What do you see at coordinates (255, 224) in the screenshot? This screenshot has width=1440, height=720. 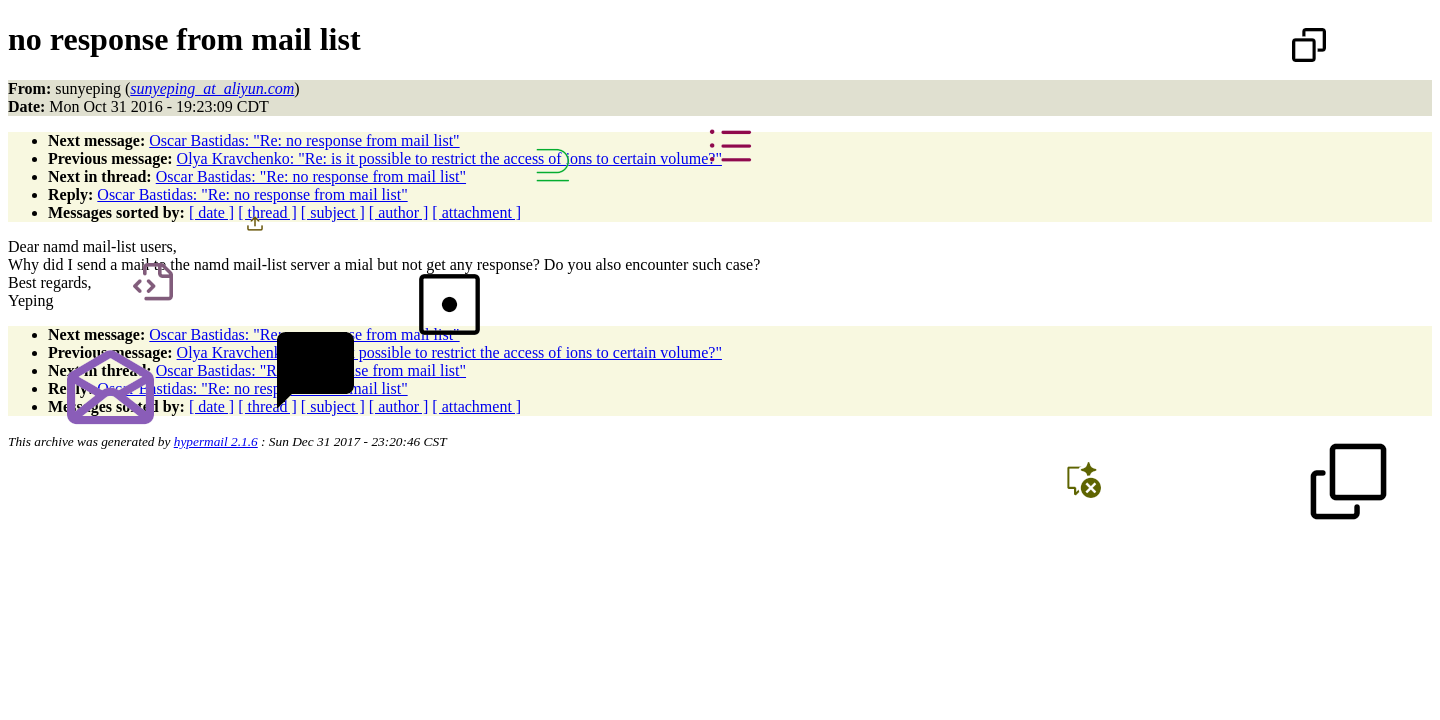 I see `upload a file or document` at bounding box center [255, 224].